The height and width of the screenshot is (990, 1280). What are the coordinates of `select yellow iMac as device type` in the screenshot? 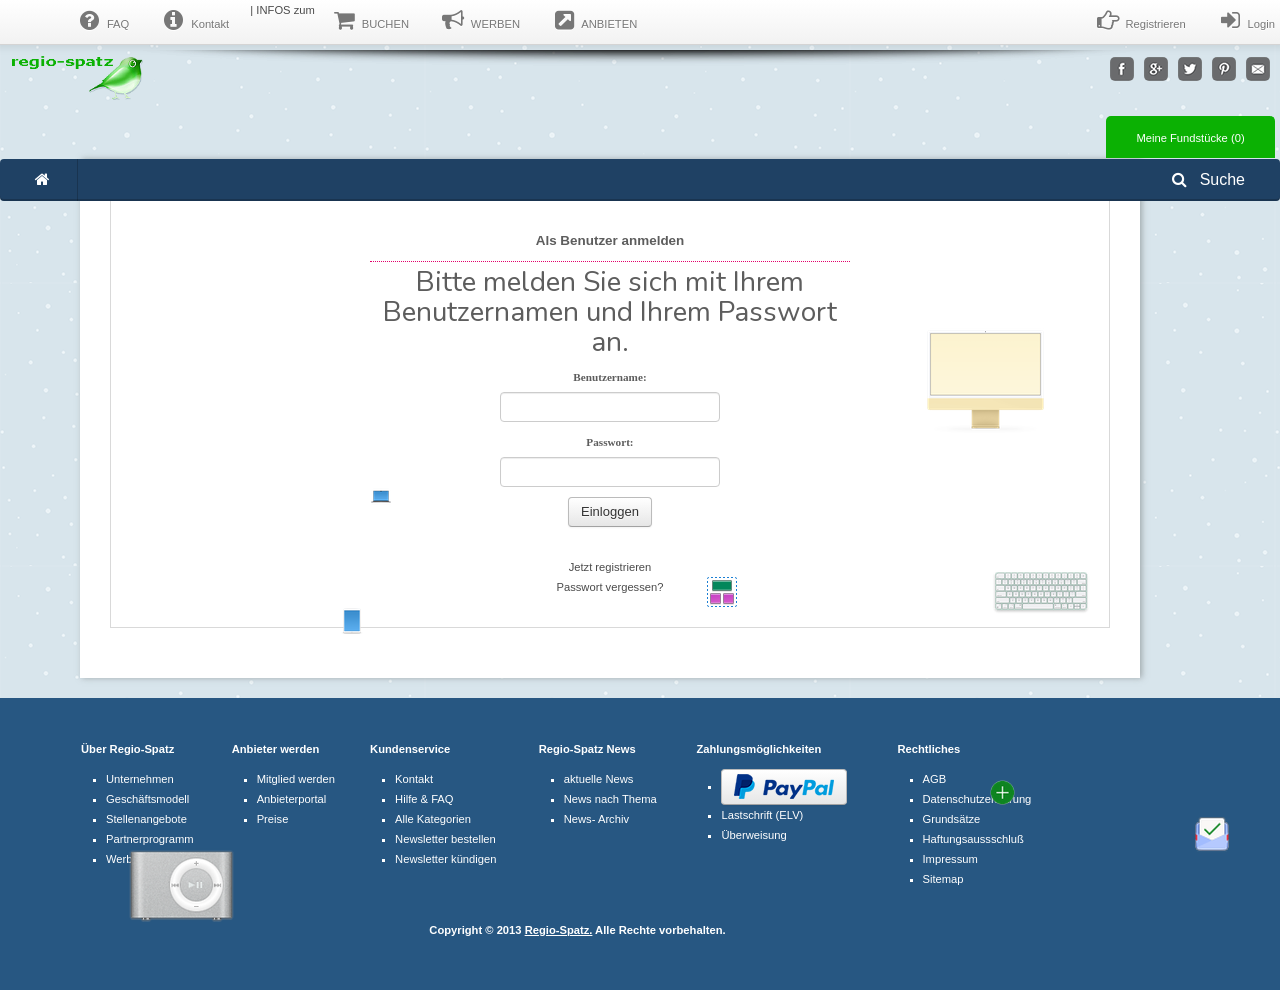 It's located at (985, 377).